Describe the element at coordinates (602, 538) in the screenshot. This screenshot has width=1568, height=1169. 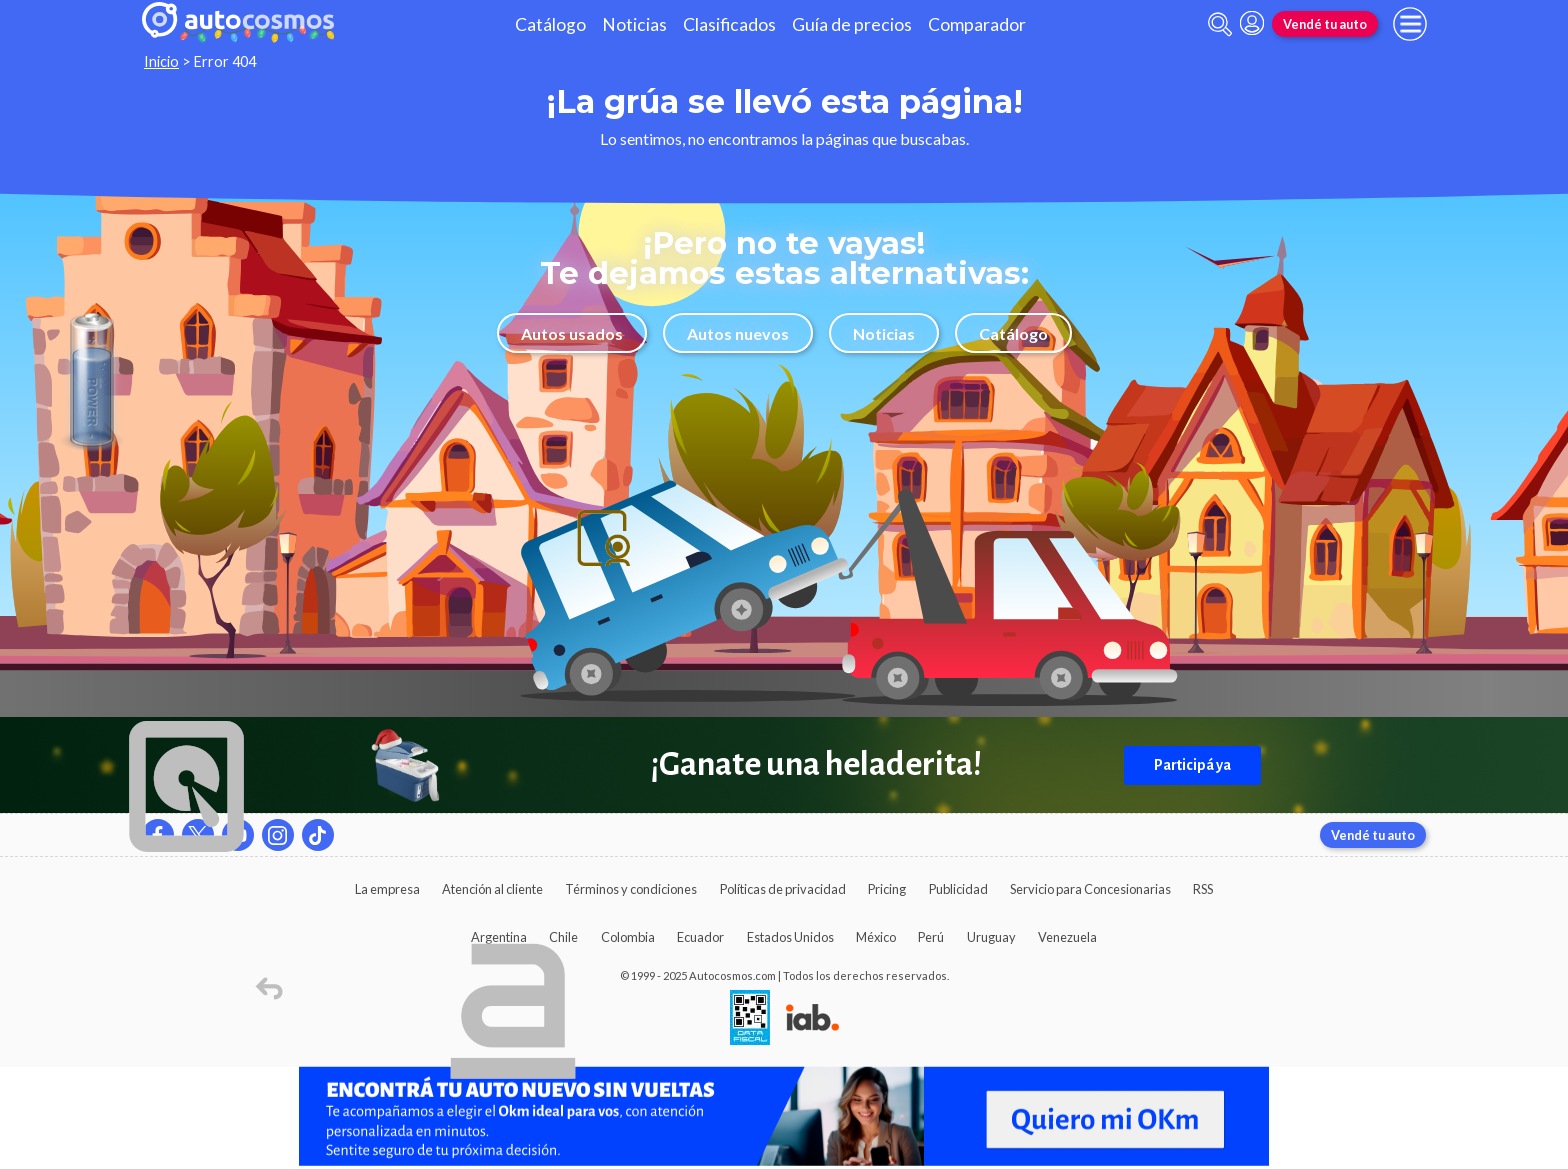
I see `open camera or webcam app` at that location.